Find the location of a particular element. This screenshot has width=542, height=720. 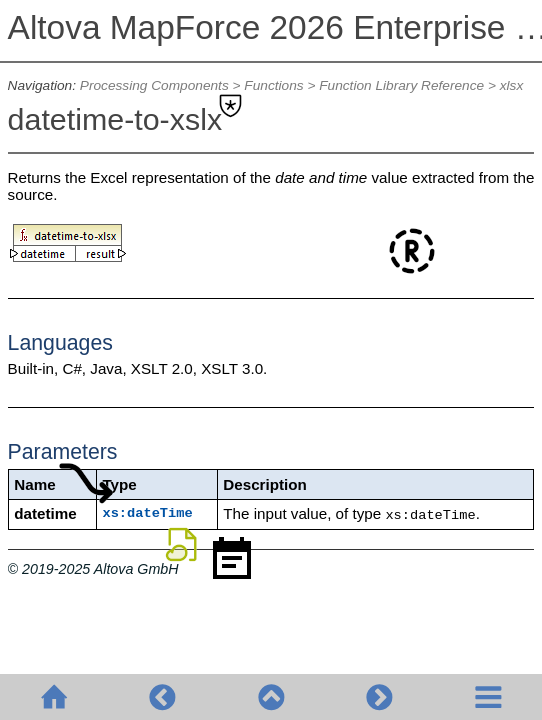

access cloud-stored files is located at coordinates (182, 544).